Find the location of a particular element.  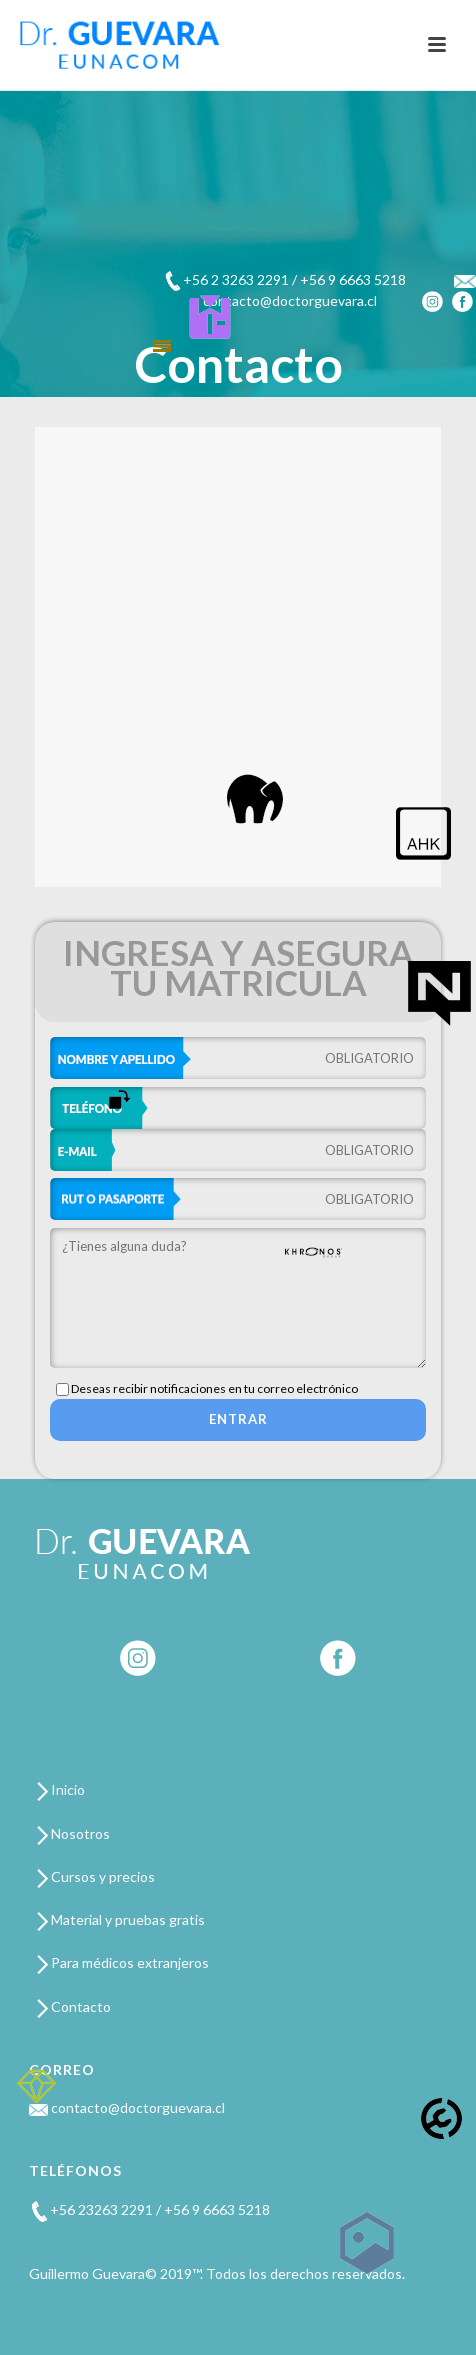

NATS.io messaging system logo is located at coordinates (439, 993).